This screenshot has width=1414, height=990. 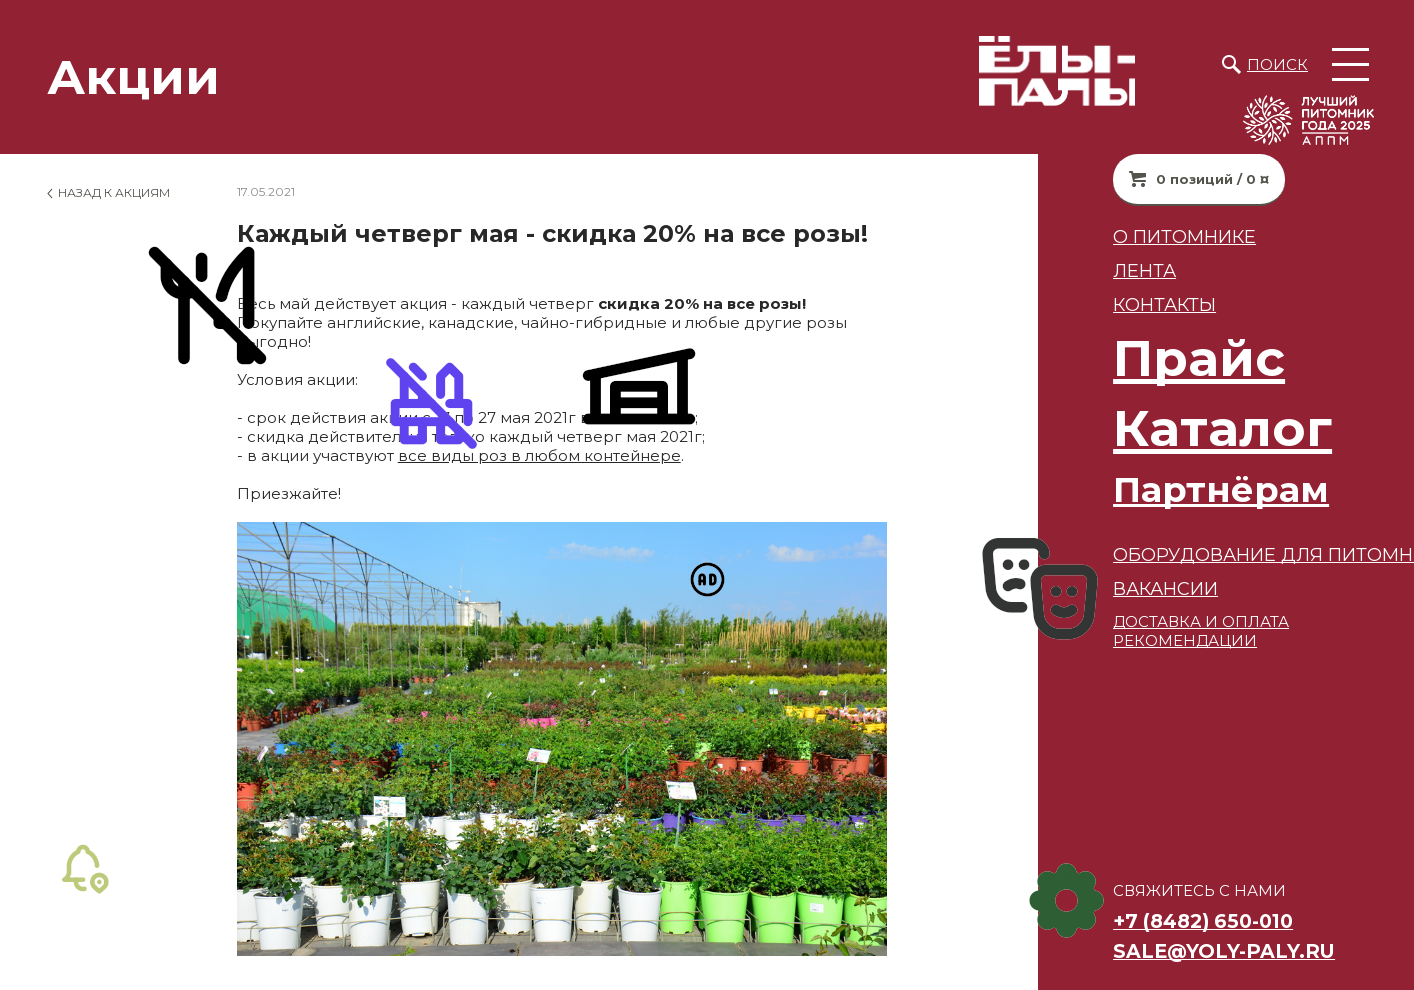 What do you see at coordinates (1040, 586) in the screenshot?
I see `access theater or entertainment options` at bounding box center [1040, 586].